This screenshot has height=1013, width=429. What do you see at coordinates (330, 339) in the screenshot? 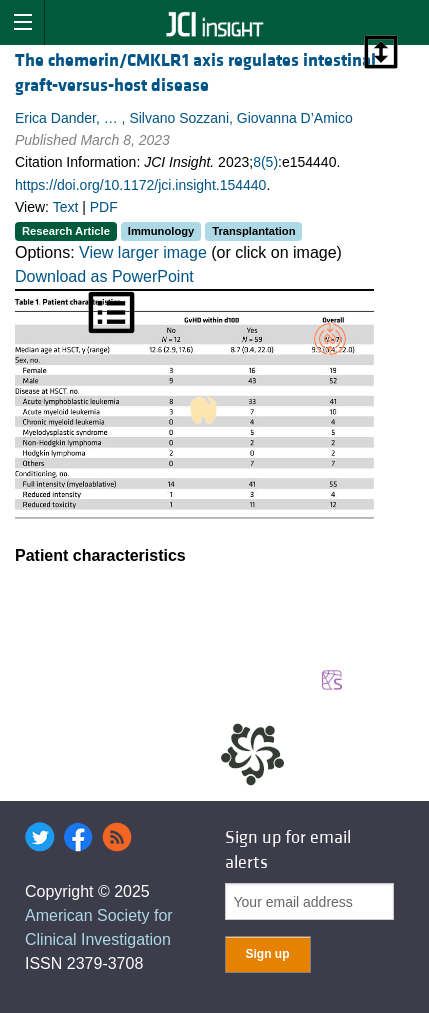
I see `indicates nfc directional communication capability` at bounding box center [330, 339].